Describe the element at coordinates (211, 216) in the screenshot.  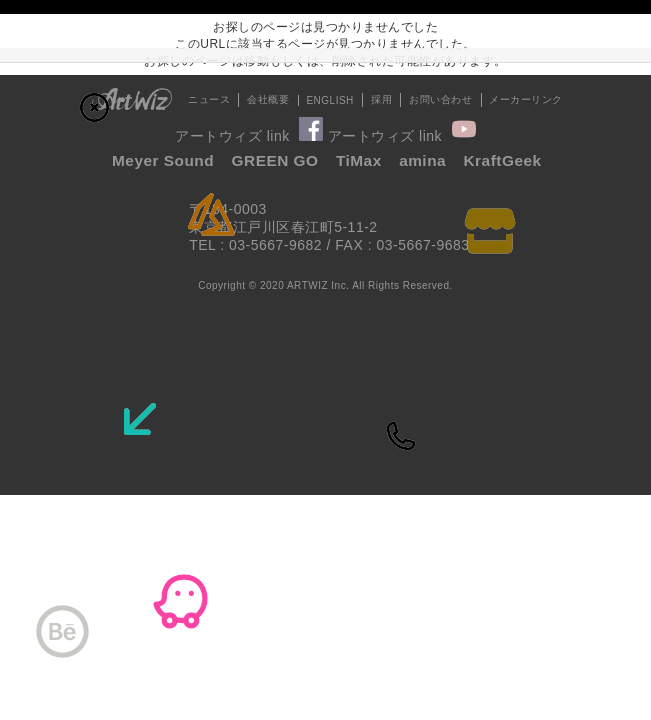
I see `access microsoft azure cloud services` at that location.